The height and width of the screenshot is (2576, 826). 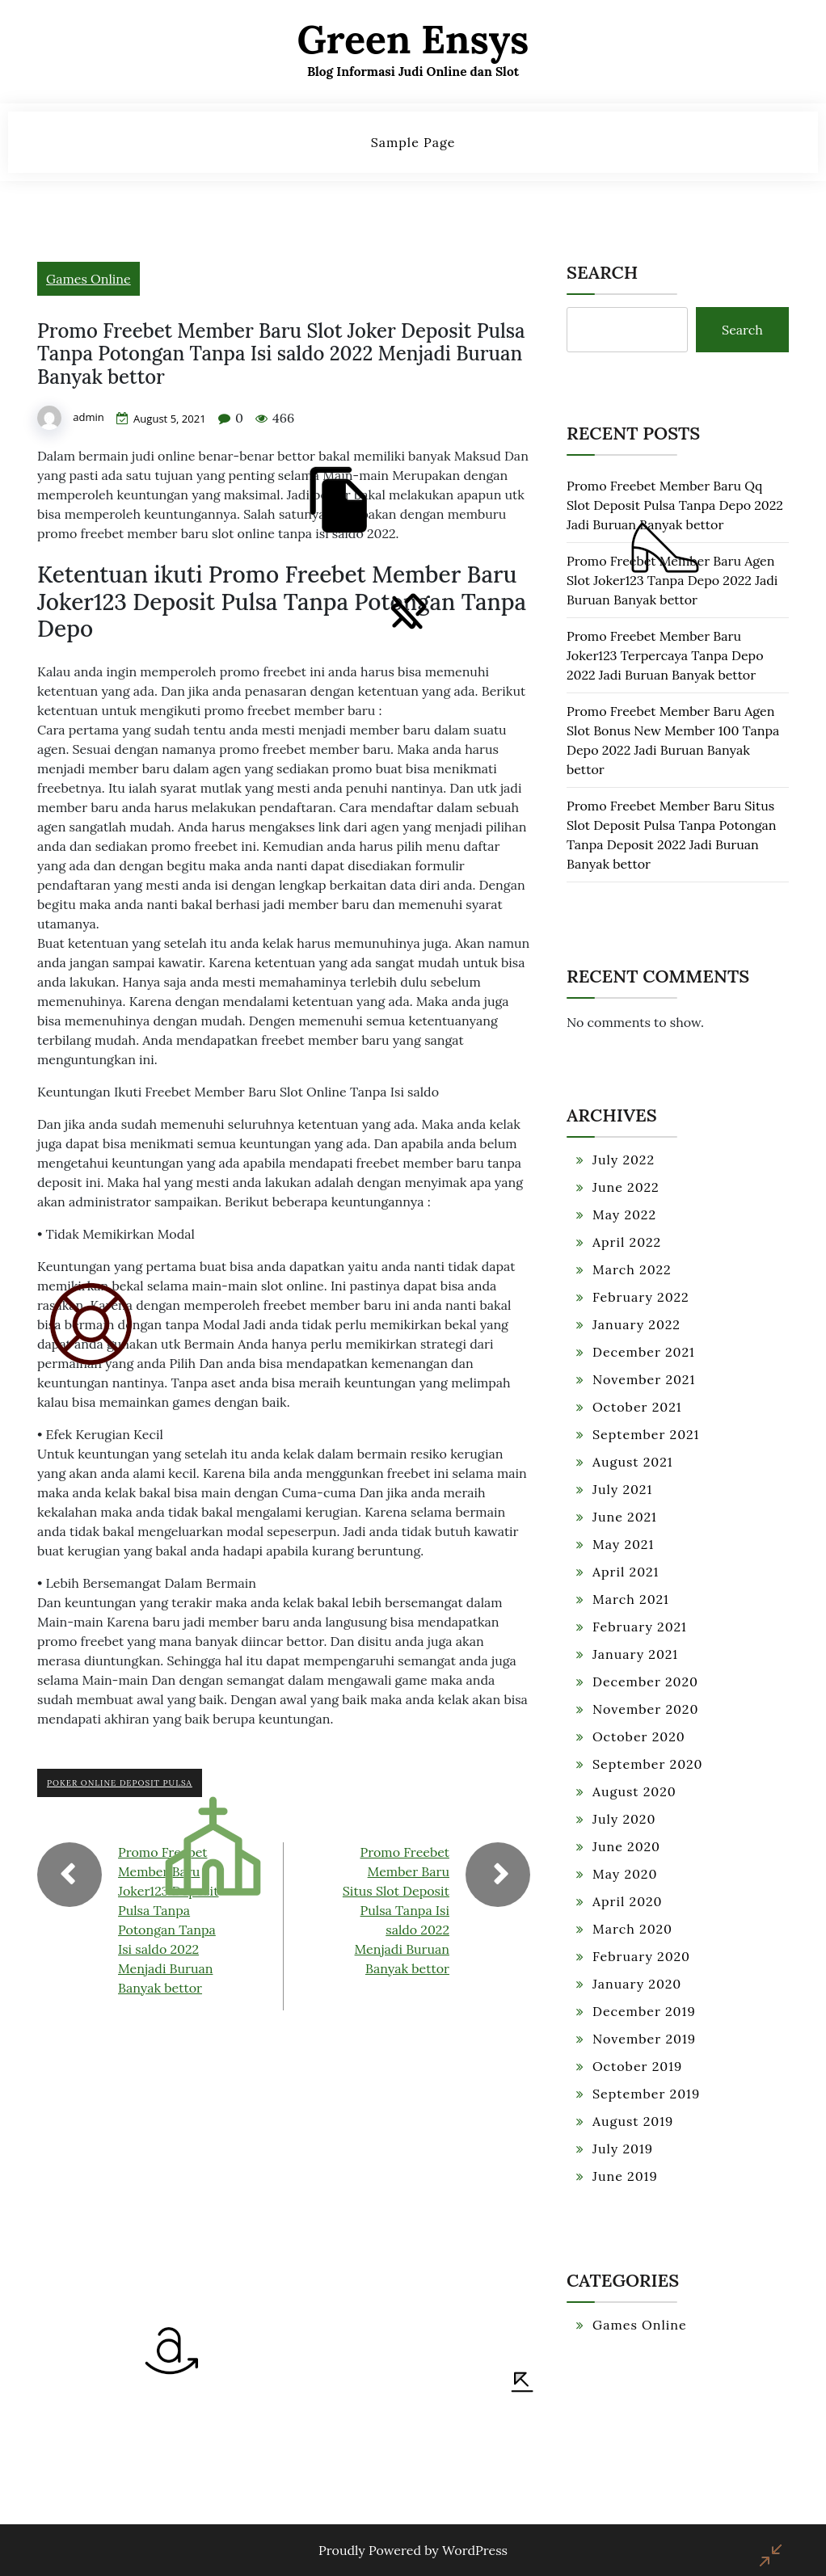 What do you see at coordinates (213, 1851) in the screenshot?
I see `indicates a nearby church or place of worship` at bounding box center [213, 1851].